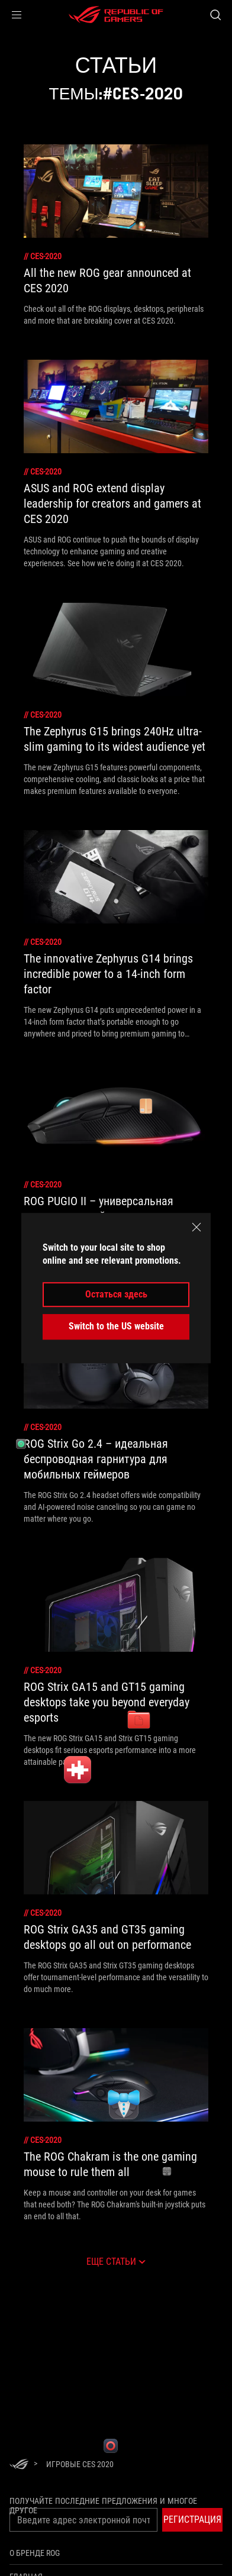  Describe the element at coordinates (111, 2446) in the screenshot. I see `open pomotroid pomodoro timer app` at that location.